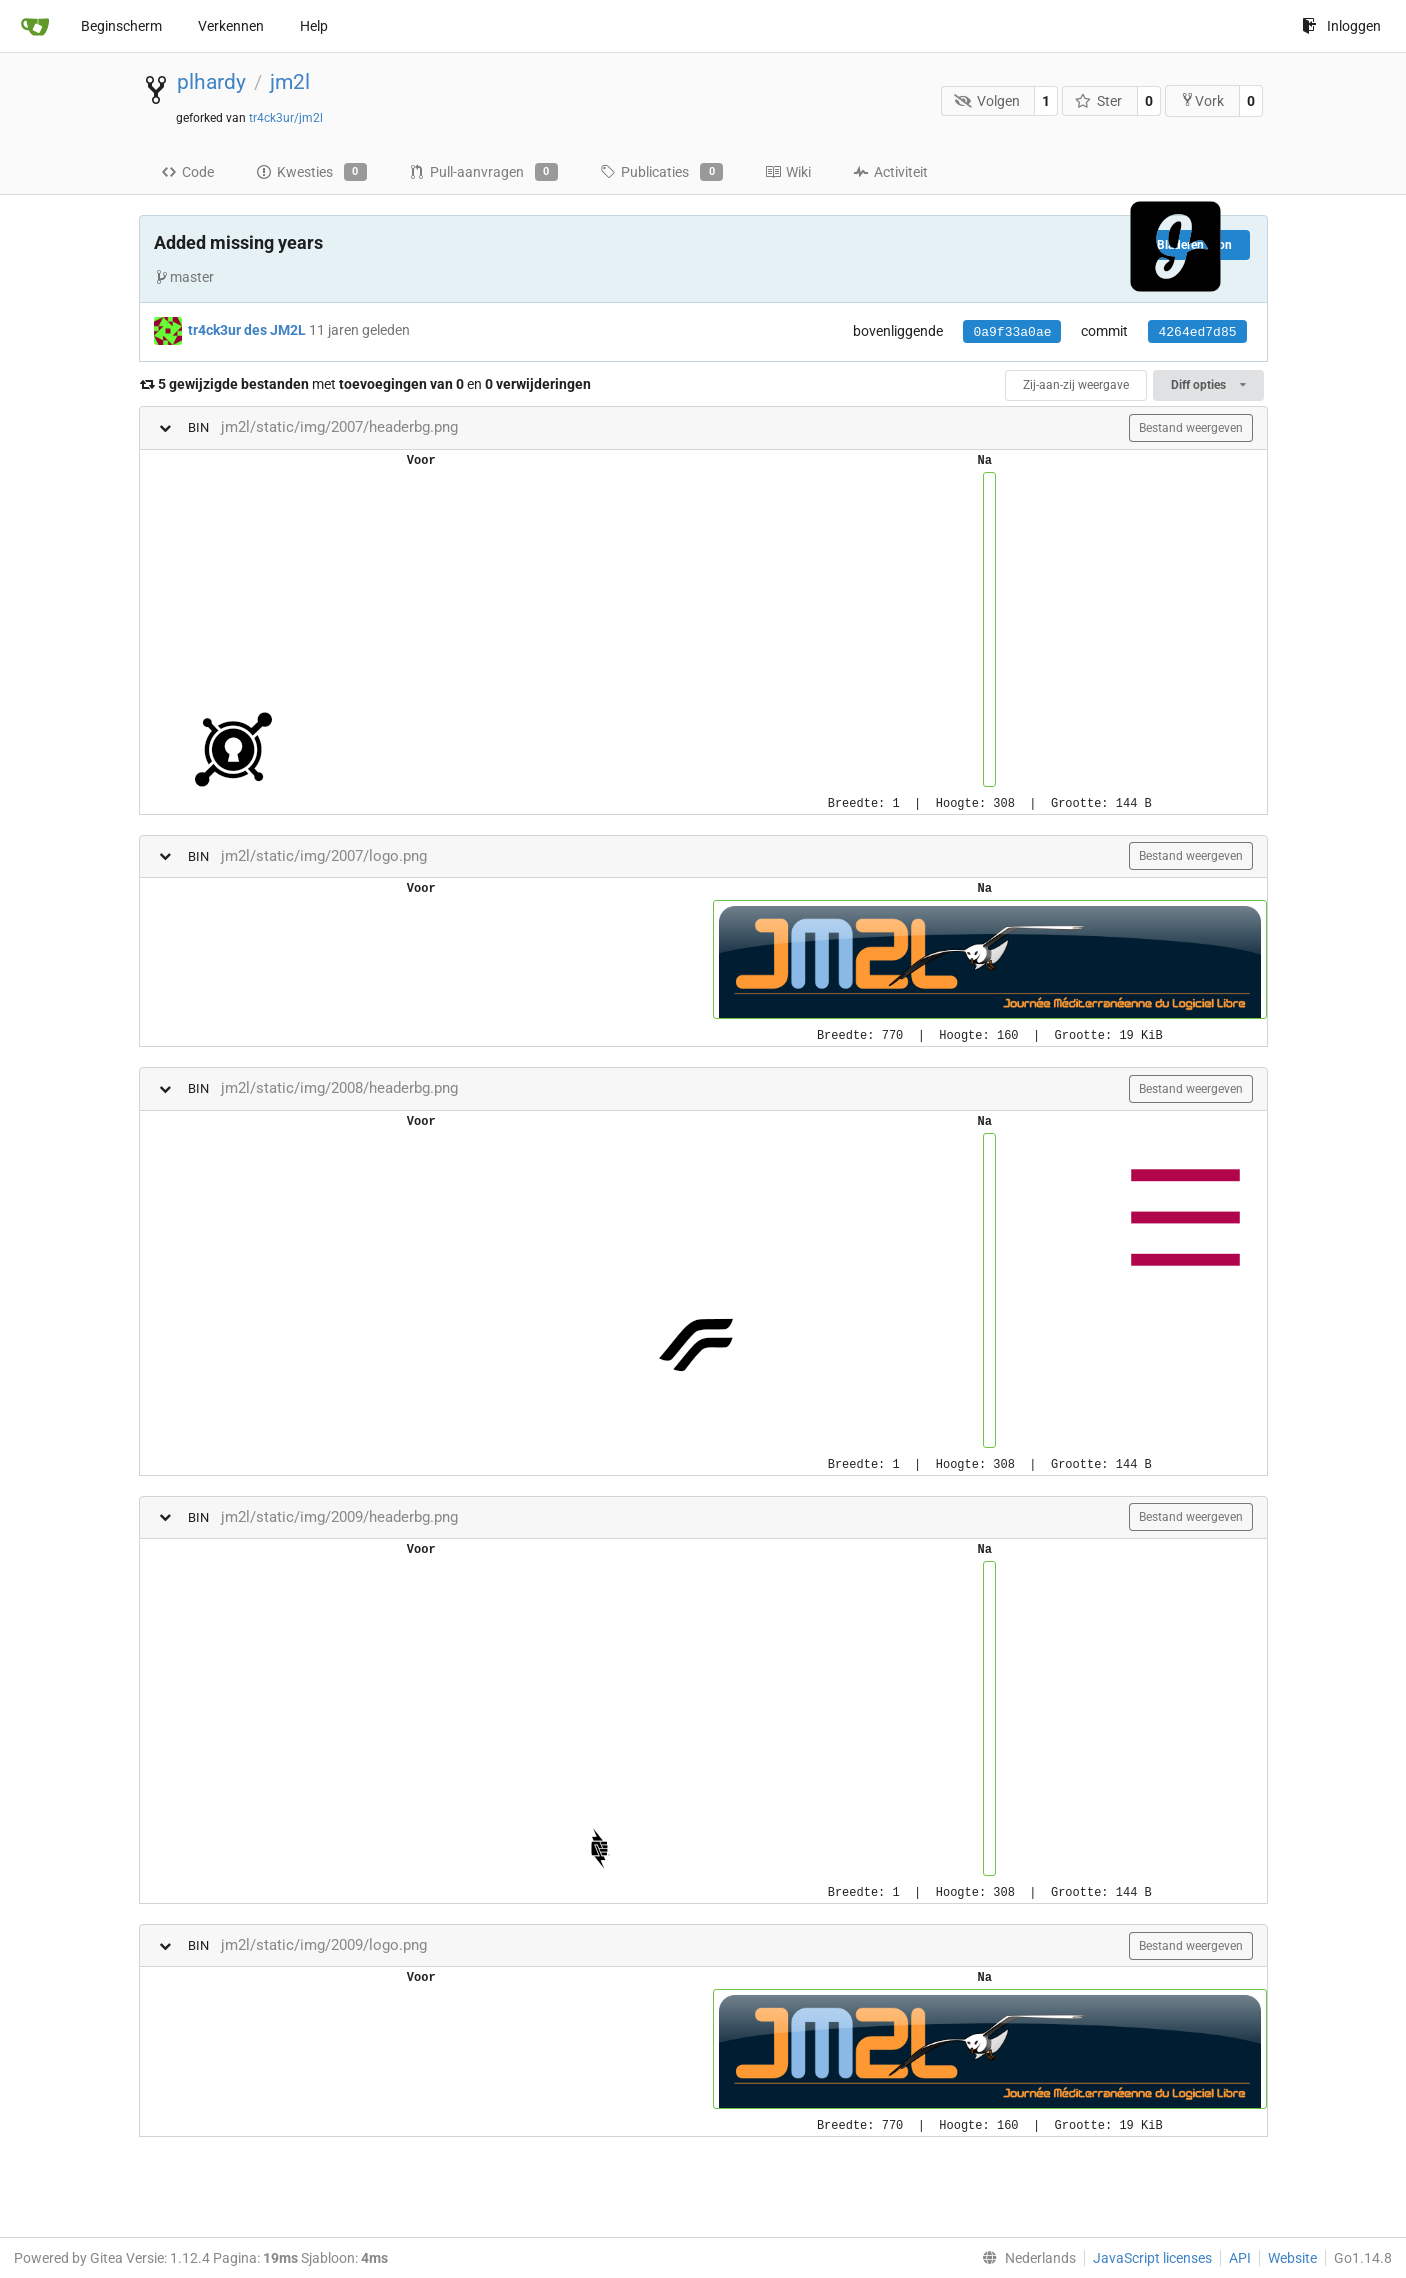 The image size is (1406, 2278). I want to click on Resurrection Remix OS logo, so click(696, 1345).